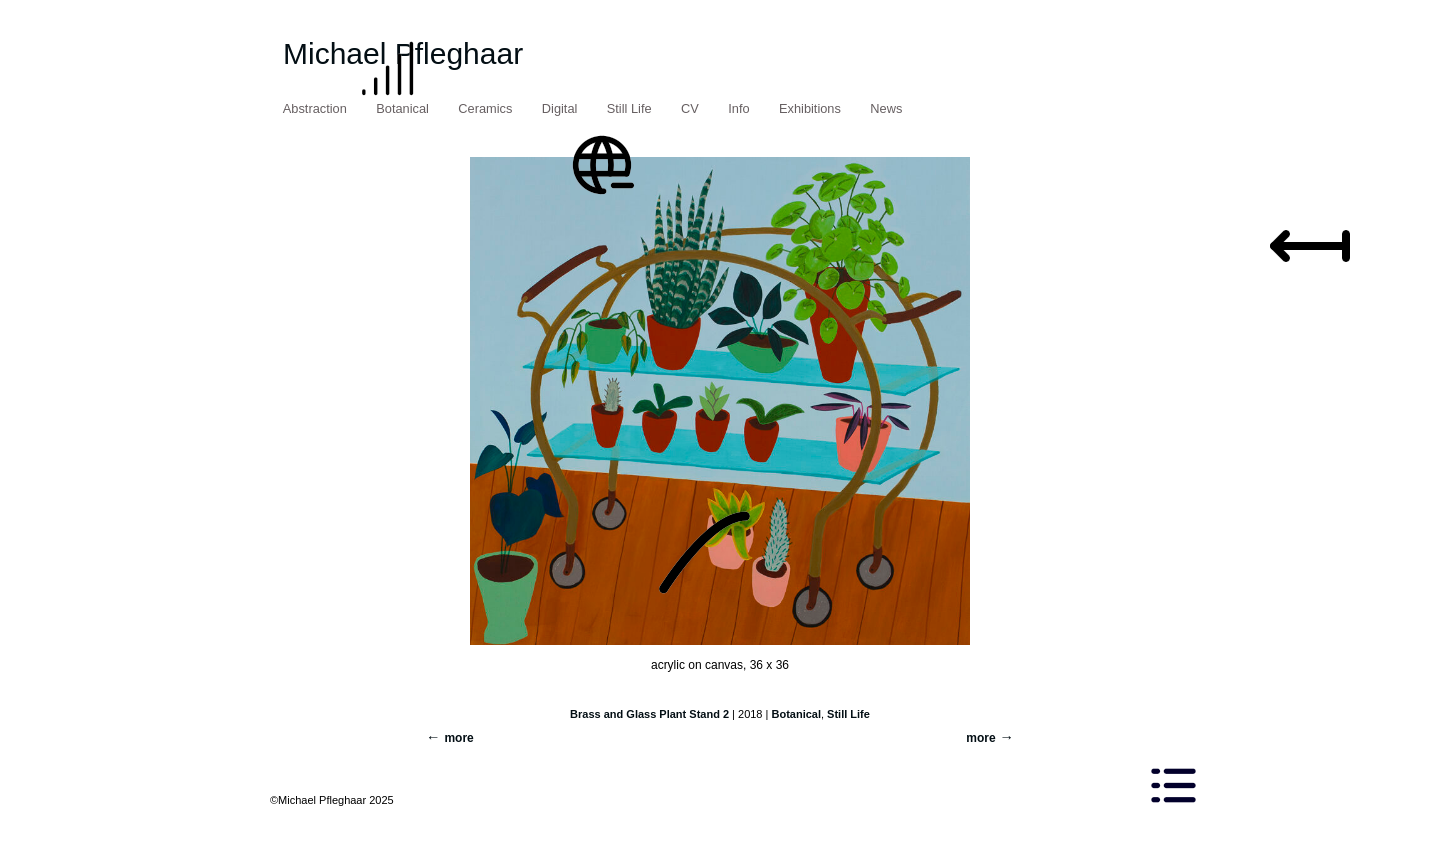 This screenshot has height=850, width=1440. I want to click on view items in a list format, so click(1173, 785).